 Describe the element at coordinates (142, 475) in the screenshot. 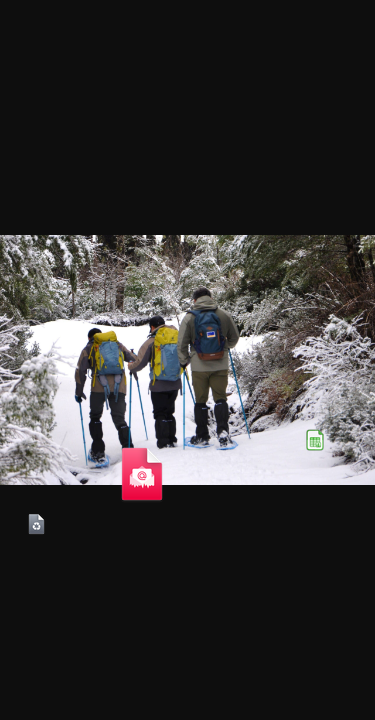

I see `a partially downloaded or incomplete email message file` at that location.